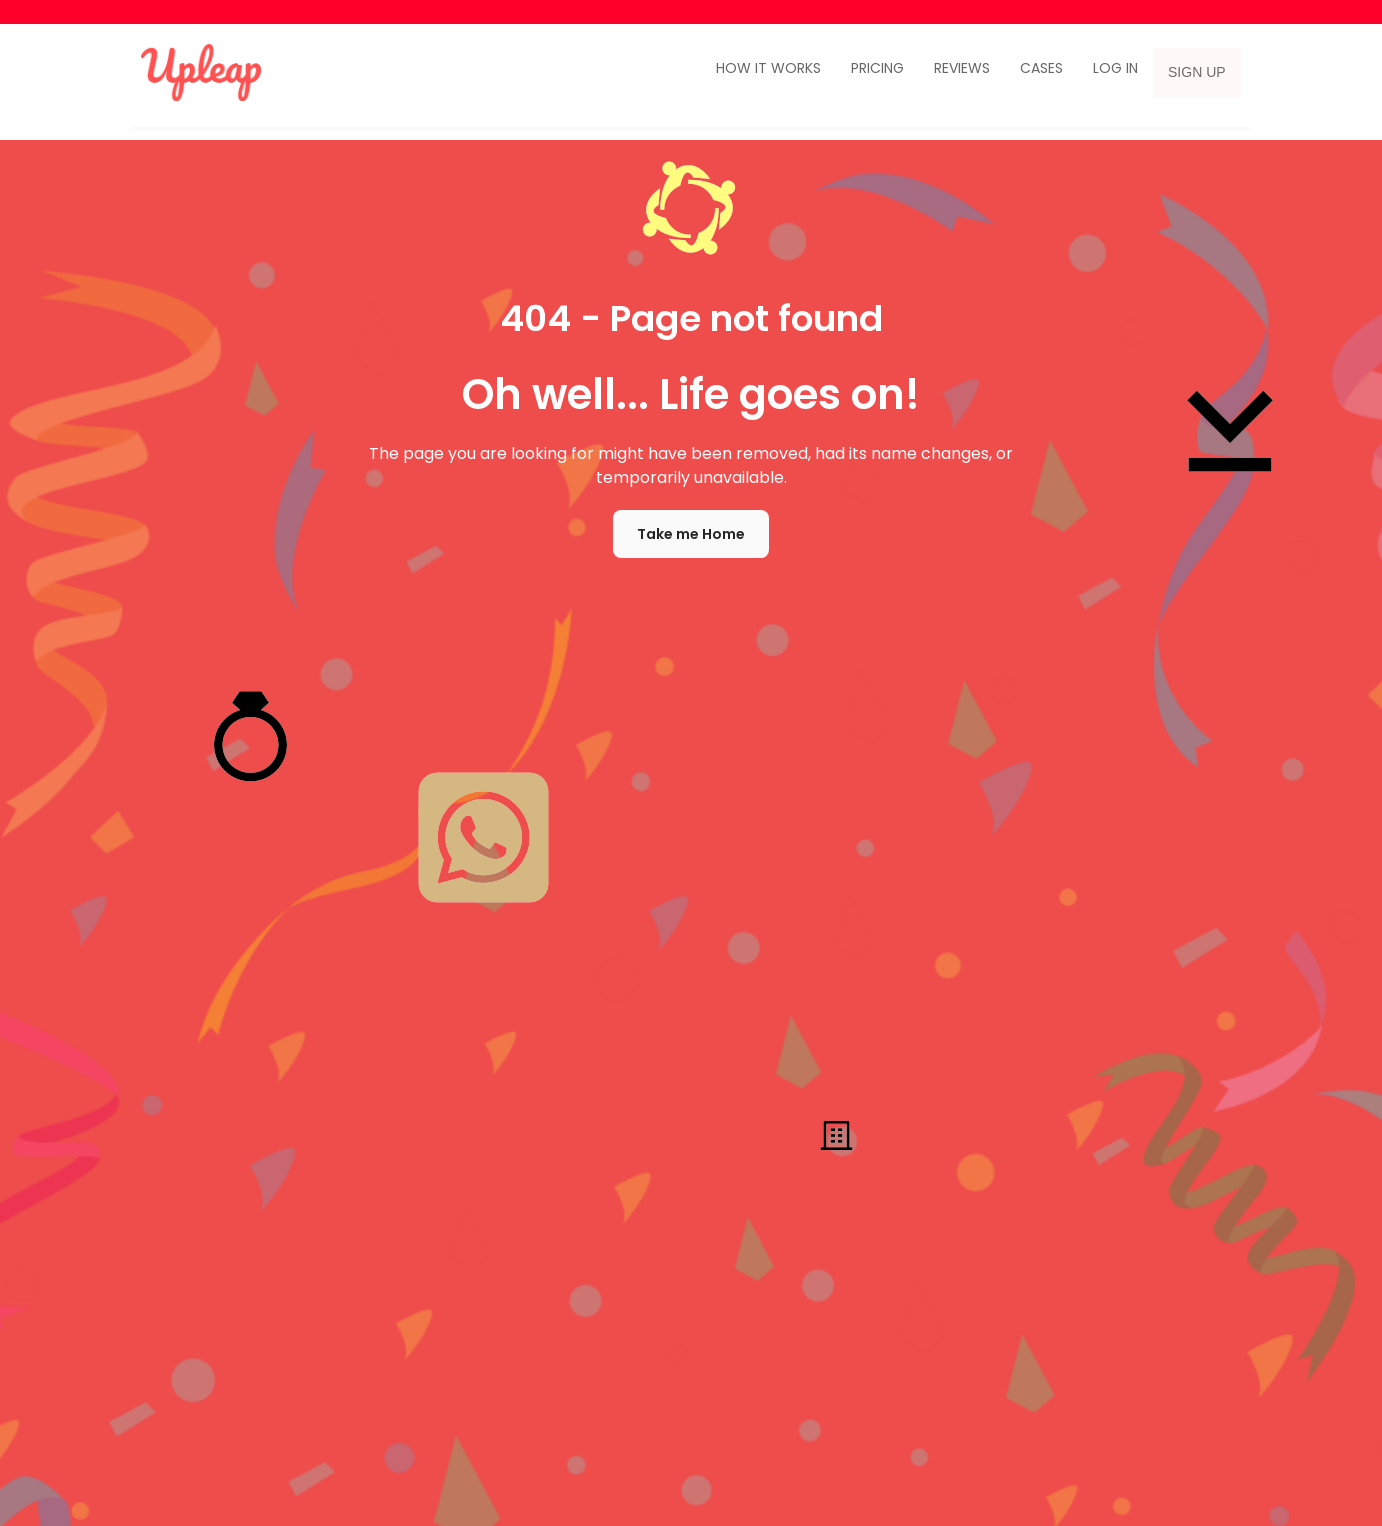 The height and width of the screenshot is (1526, 1382). I want to click on view building or office location, so click(836, 1135).